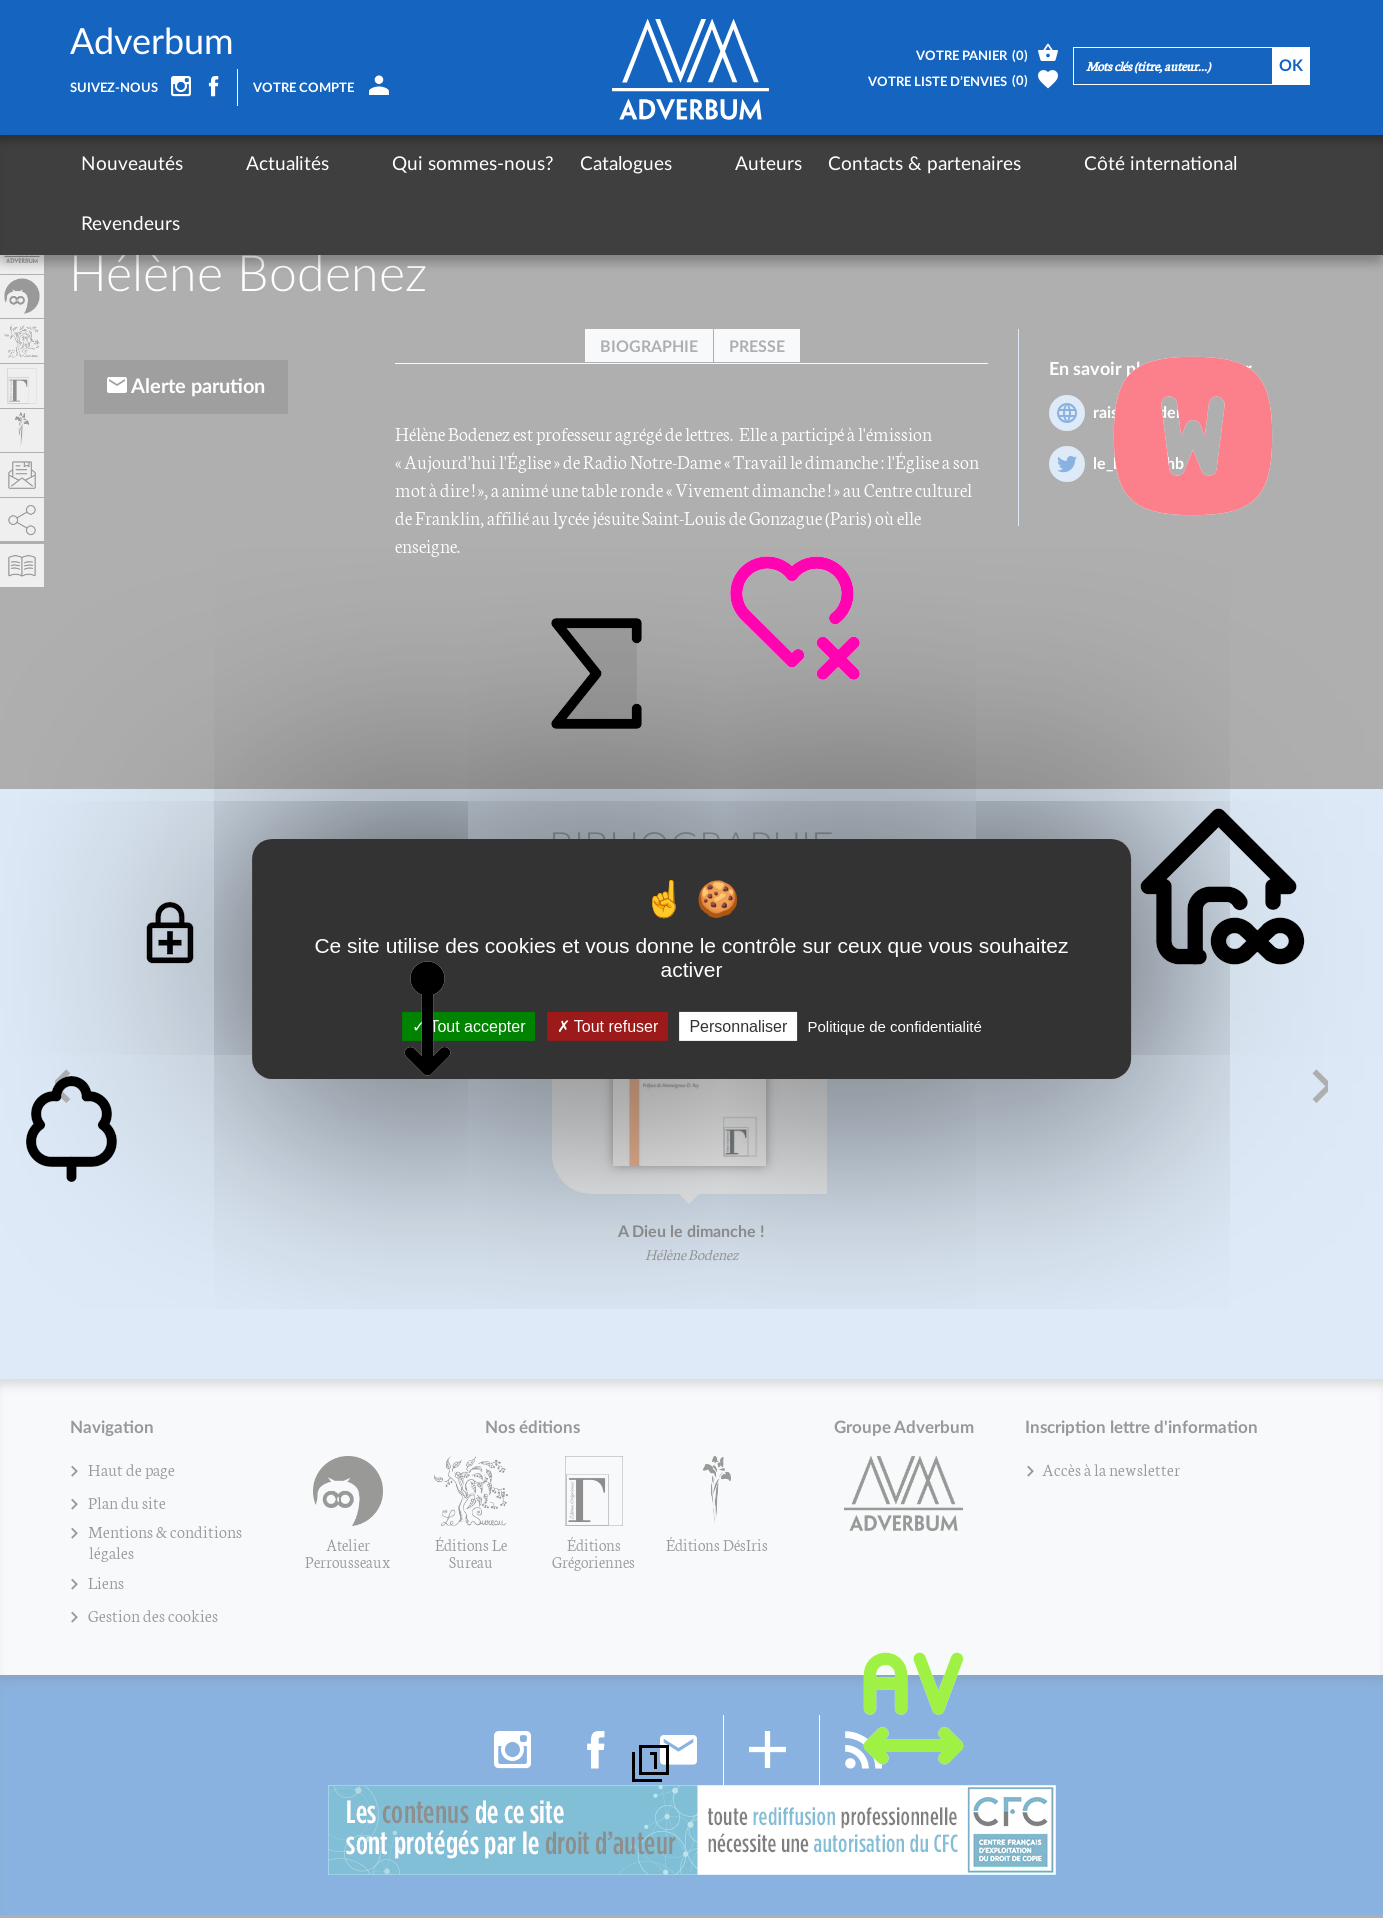 This screenshot has height=1918, width=1383. What do you see at coordinates (596, 673) in the screenshot?
I see `calculate sum or total` at bounding box center [596, 673].